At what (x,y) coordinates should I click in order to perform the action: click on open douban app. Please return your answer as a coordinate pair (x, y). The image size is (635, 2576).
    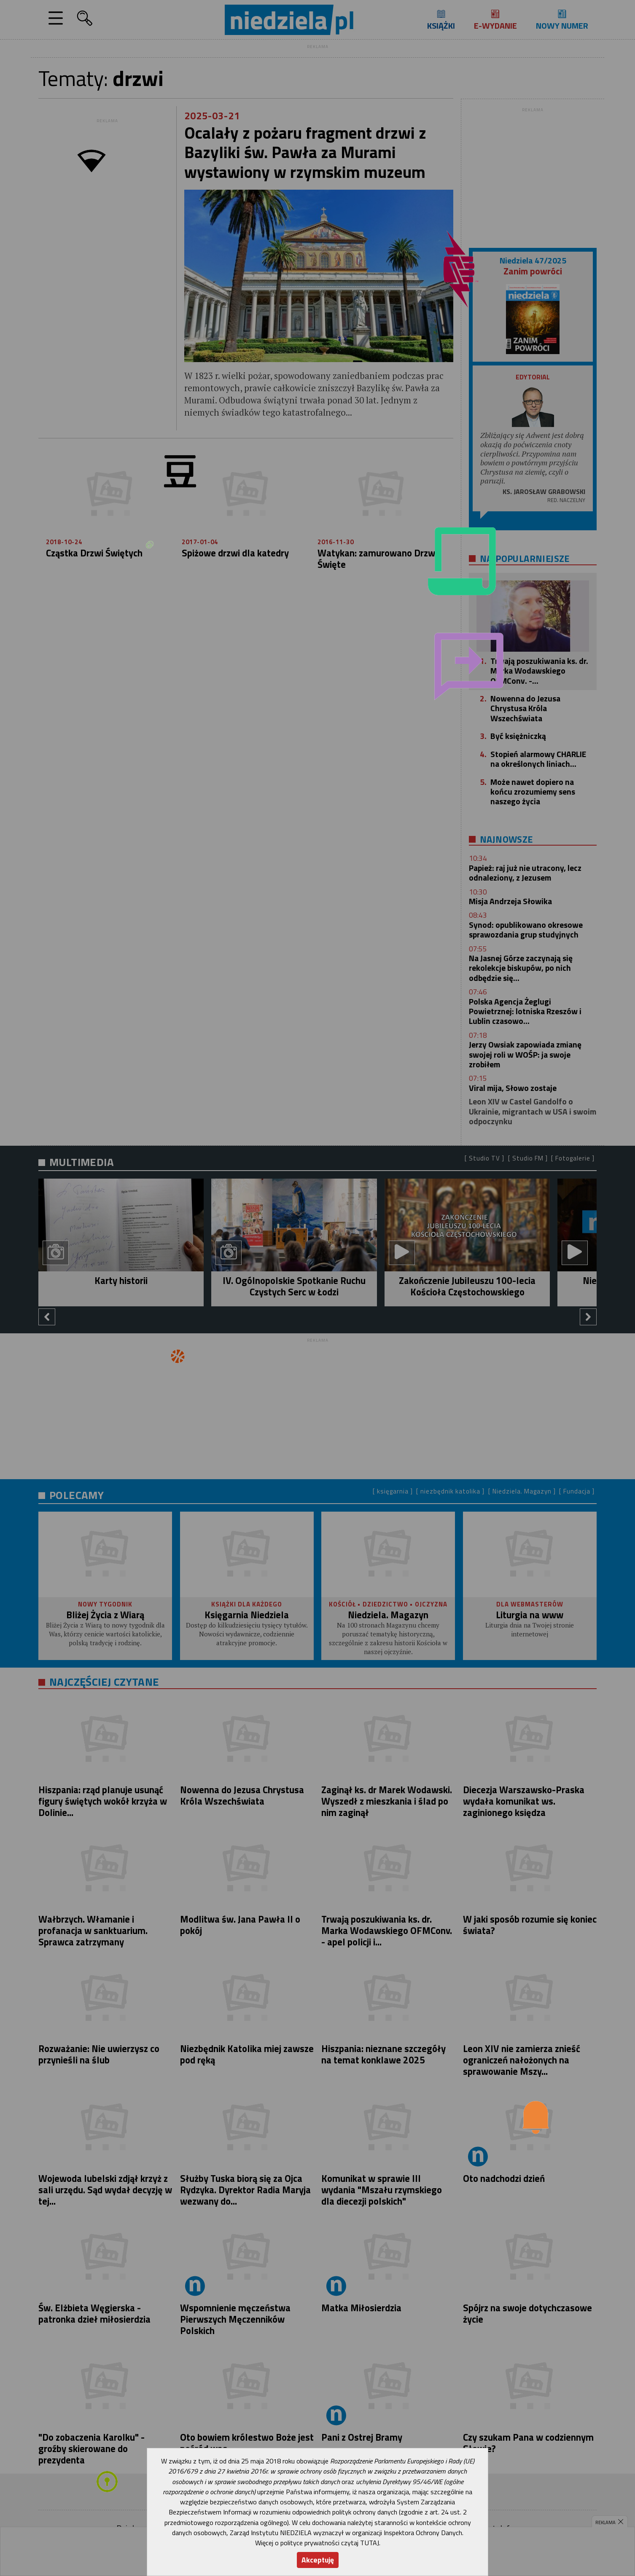
    Looking at the image, I should click on (180, 471).